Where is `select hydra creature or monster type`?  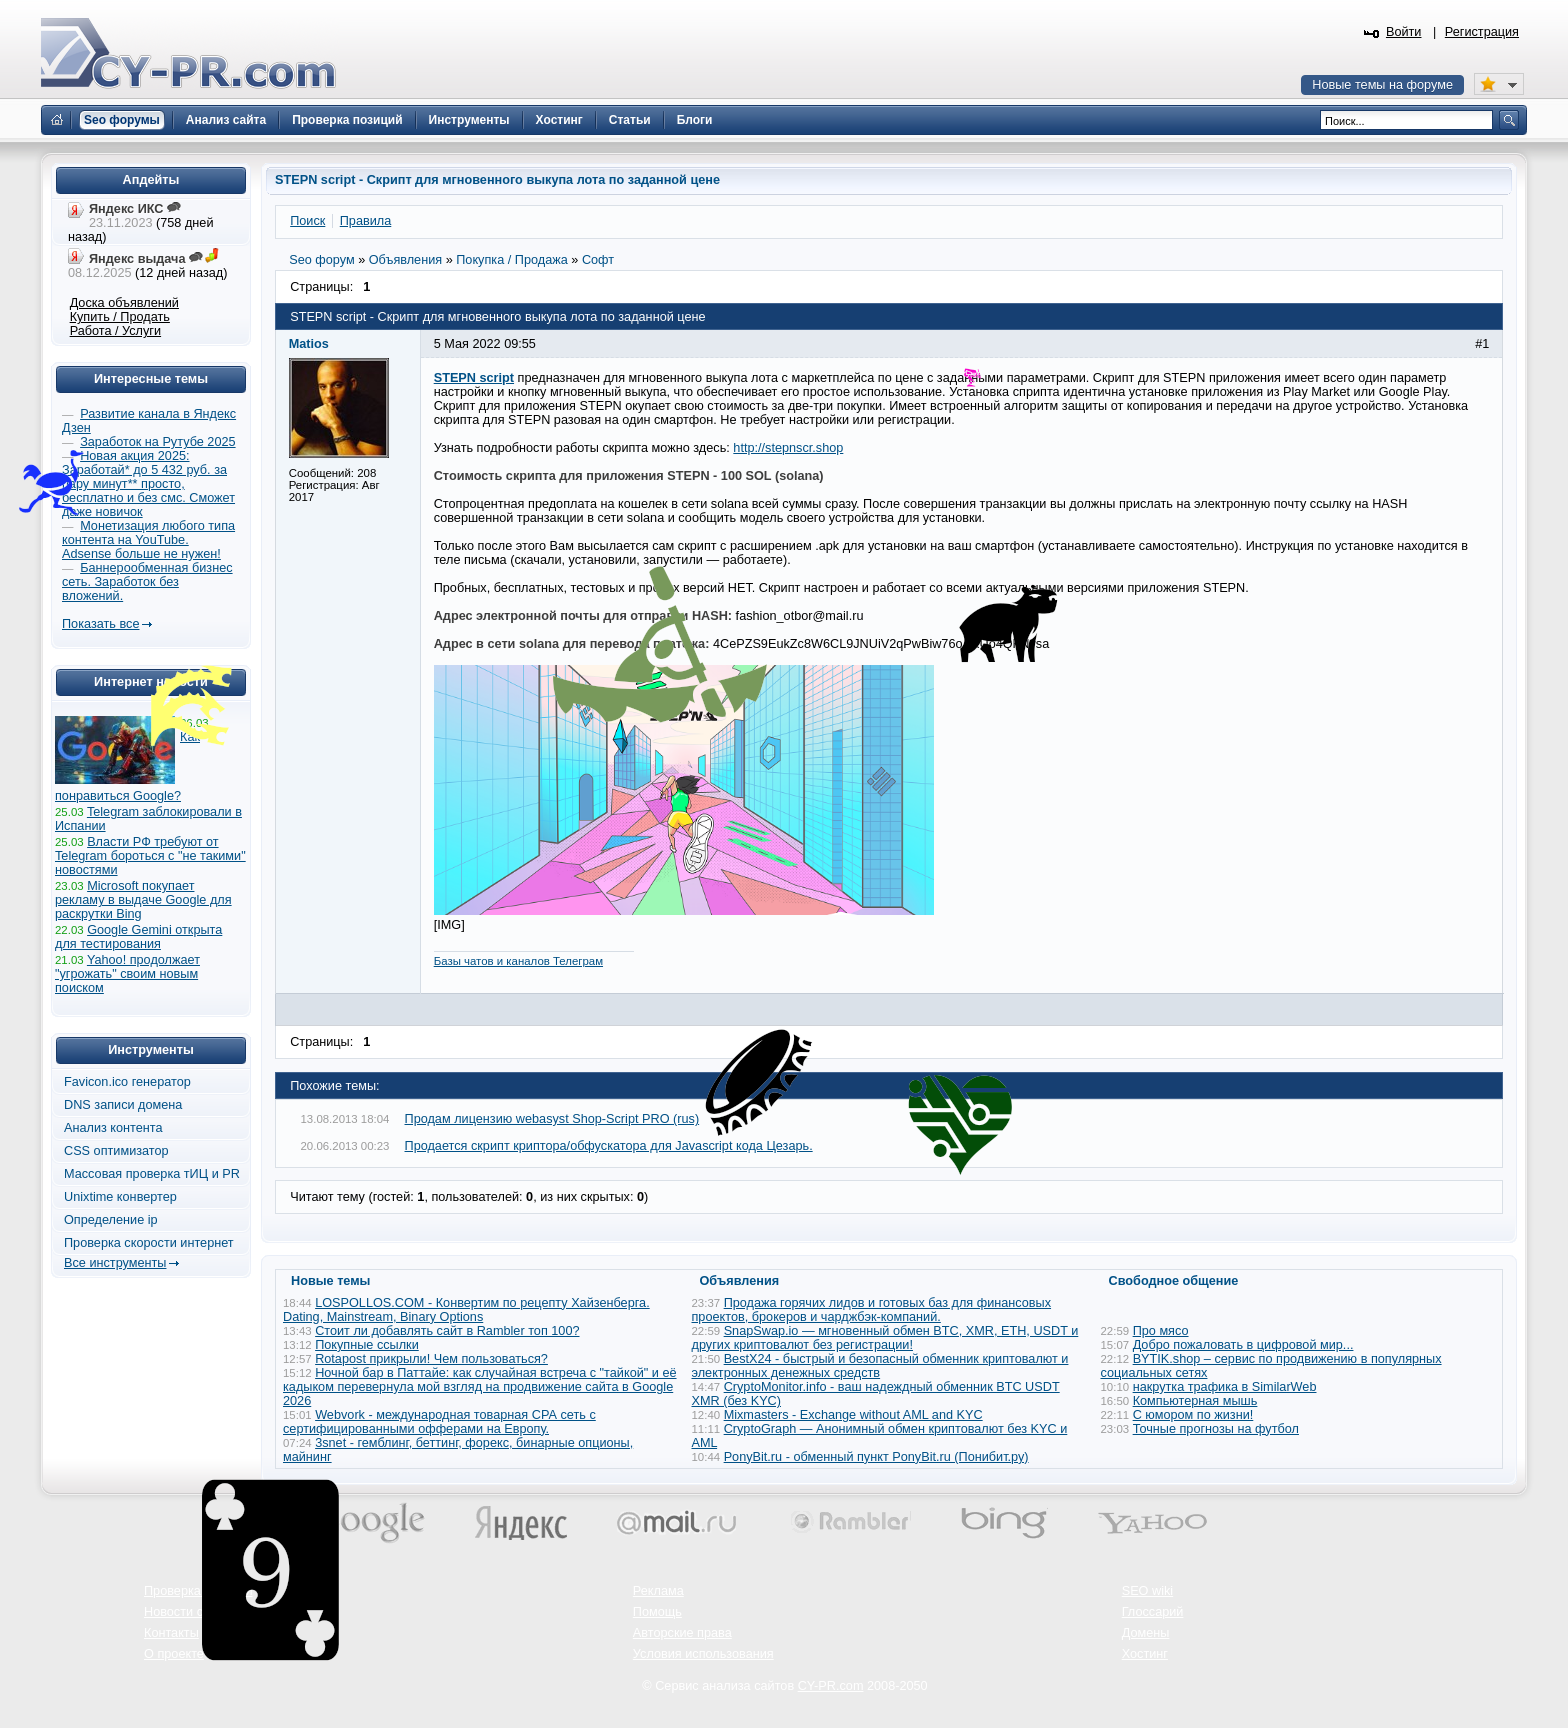
select hydra creature or monster type is located at coordinates (191, 705).